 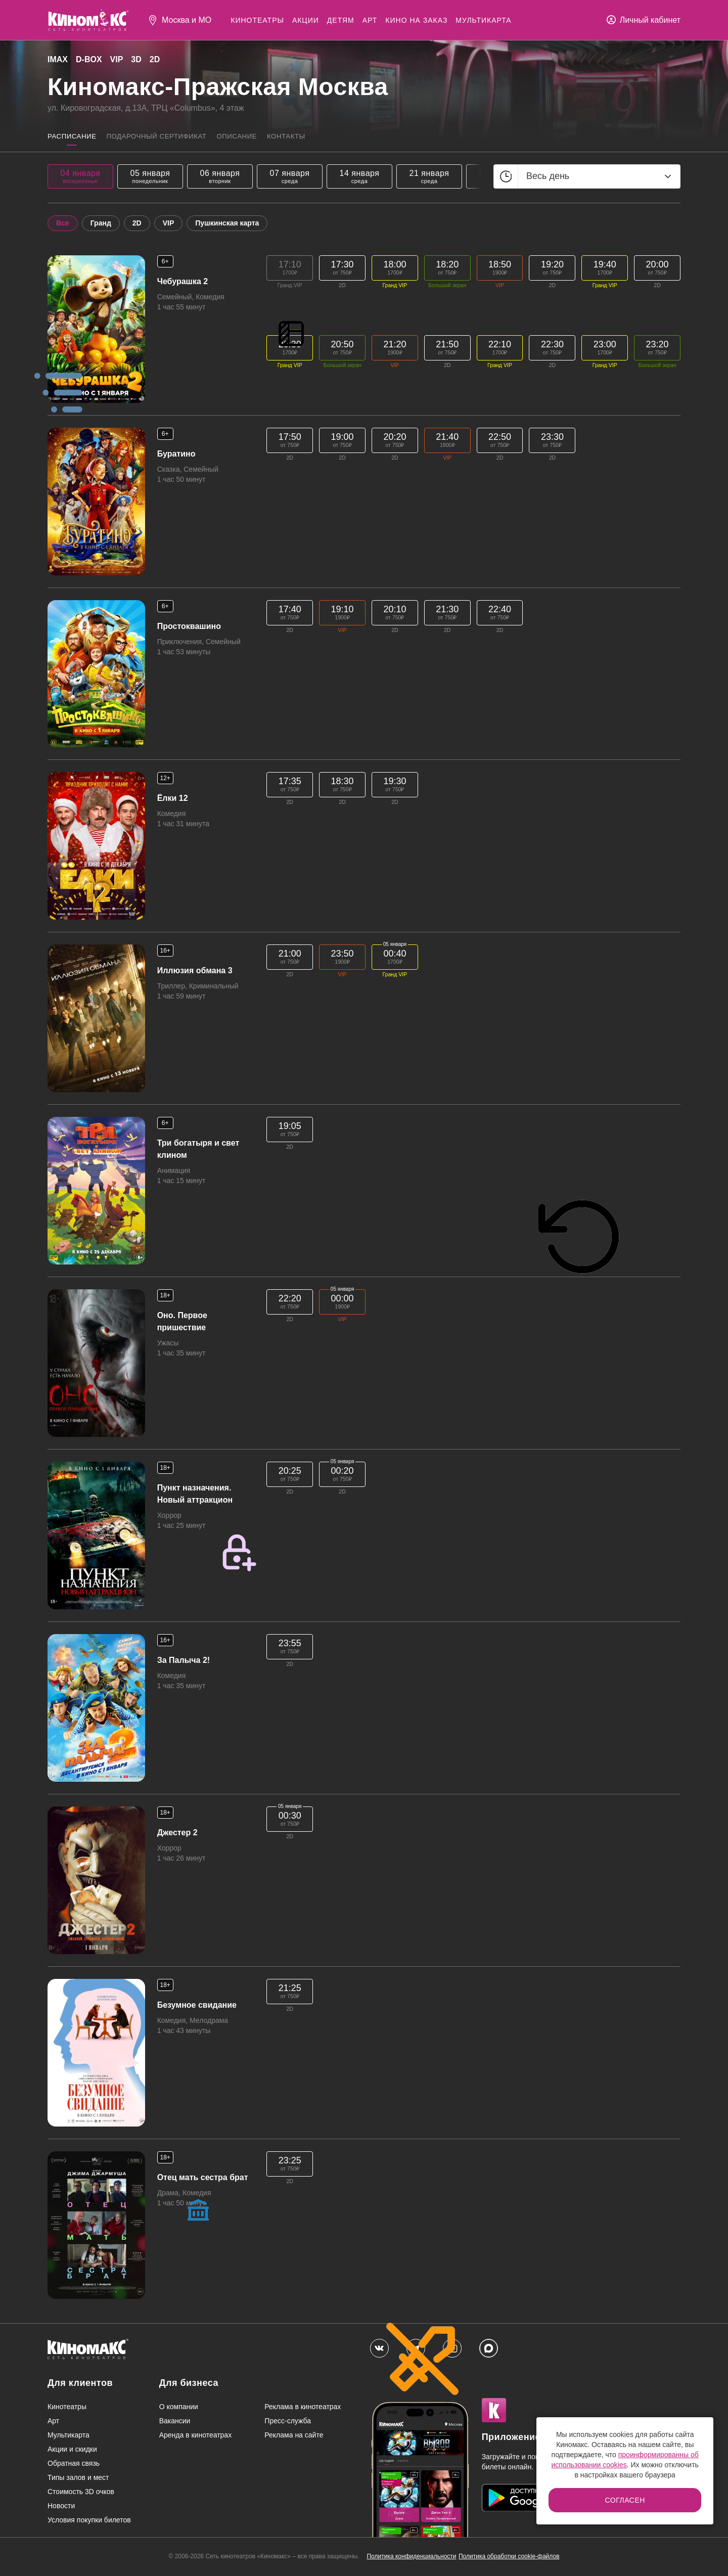 What do you see at coordinates (57, 392) in the screenshot?
I see `view hierarchical list or tree structure` at bounding box center [57, 392].